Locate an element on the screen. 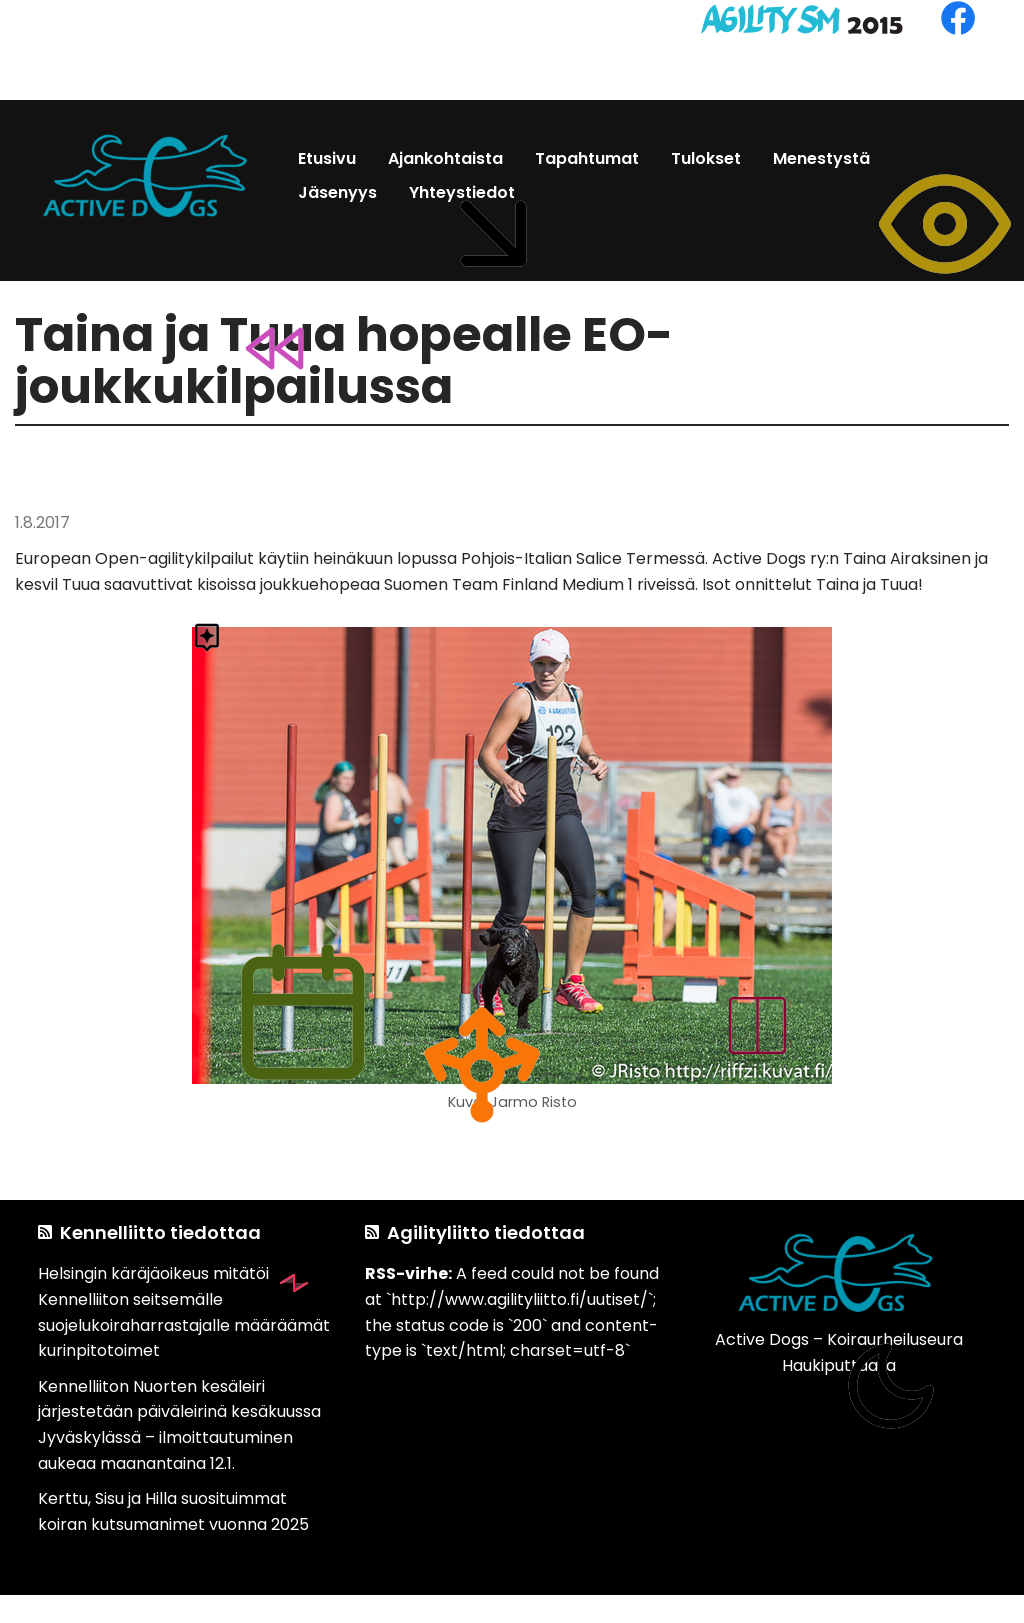 The image size is (1024, 1623). view or preview content is located at coordinates (945, 224).